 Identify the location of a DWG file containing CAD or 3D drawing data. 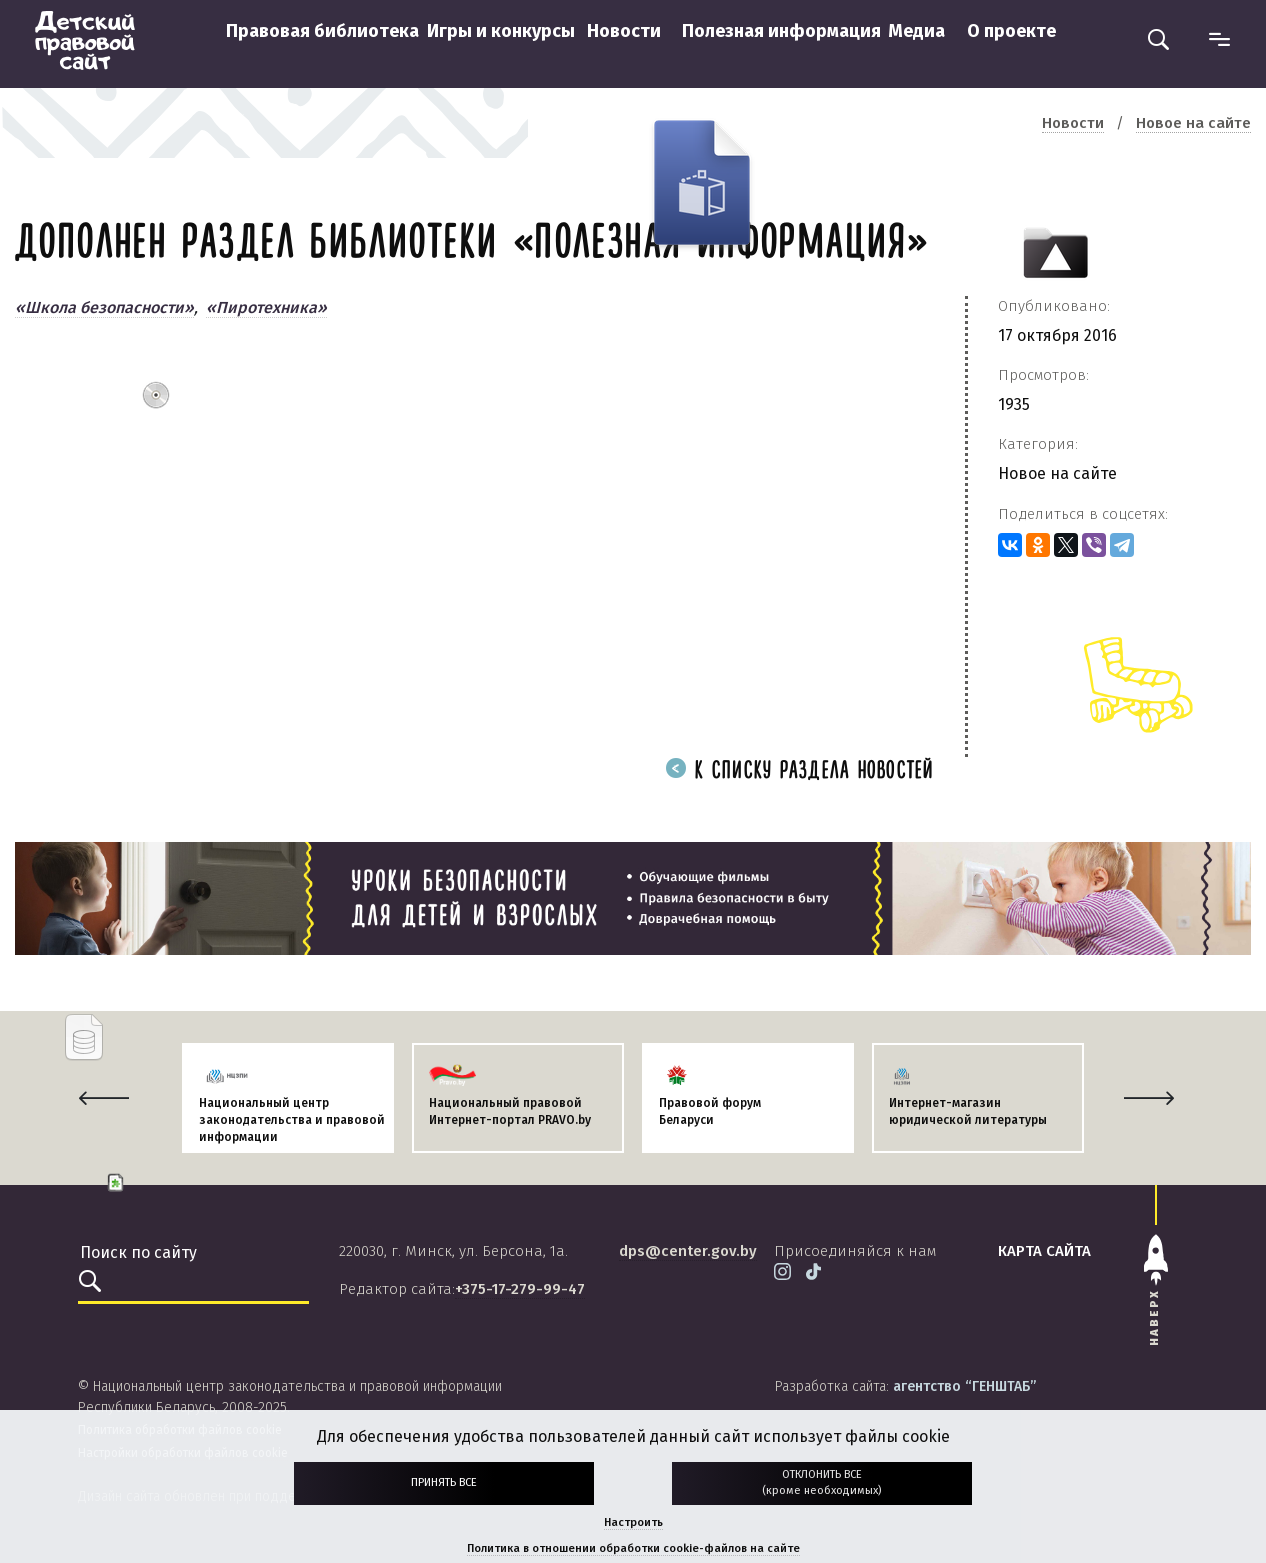
(702, 185).